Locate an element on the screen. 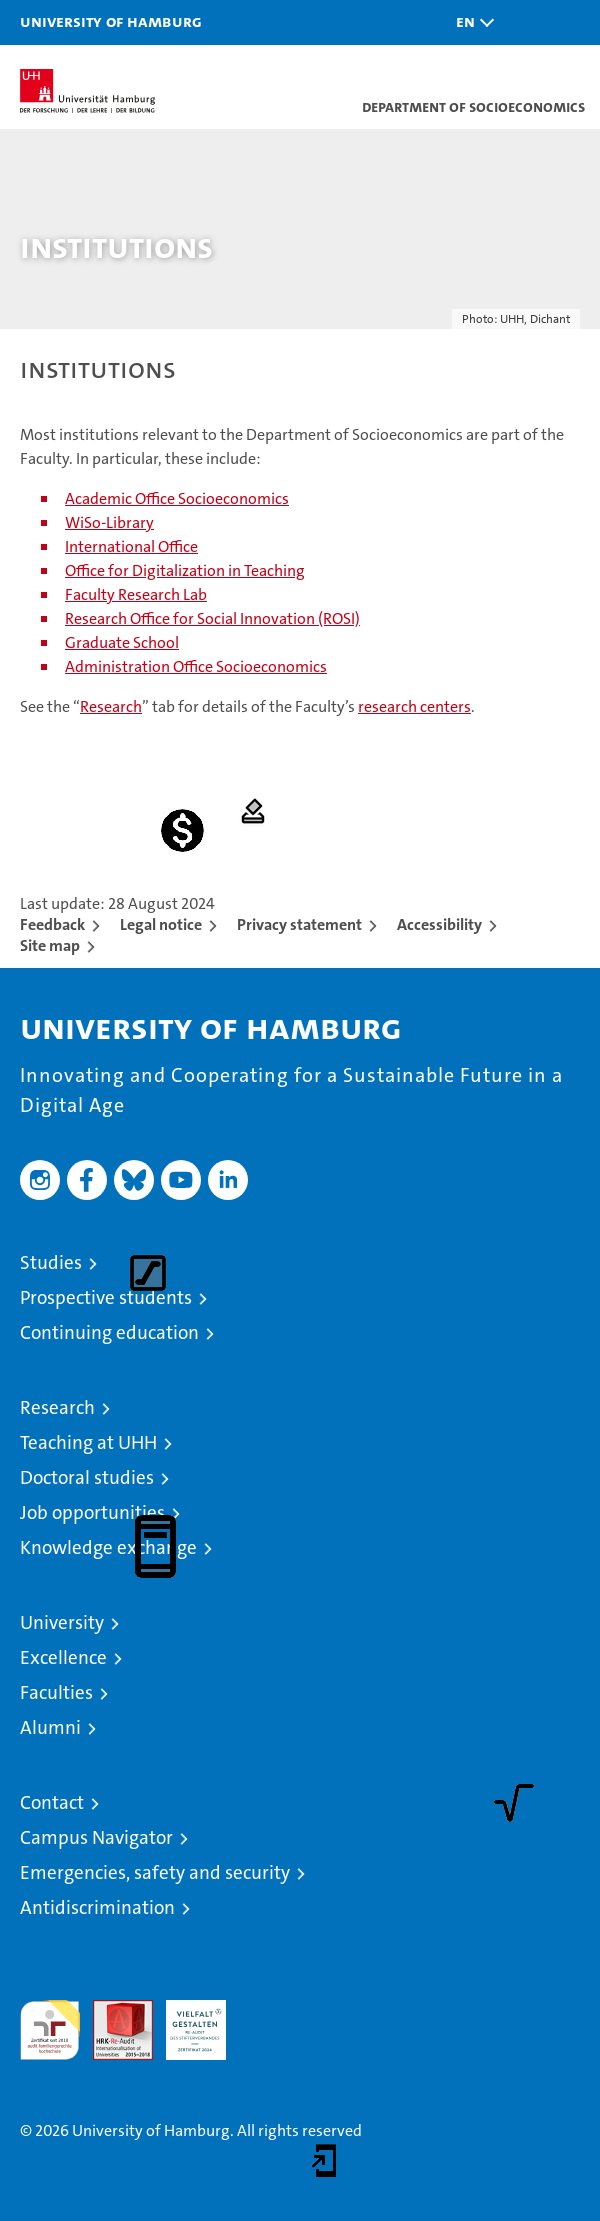 The height and width of the screenshot is (2221, 600). square root mathematical operation is located at coordinates (514, 1802).